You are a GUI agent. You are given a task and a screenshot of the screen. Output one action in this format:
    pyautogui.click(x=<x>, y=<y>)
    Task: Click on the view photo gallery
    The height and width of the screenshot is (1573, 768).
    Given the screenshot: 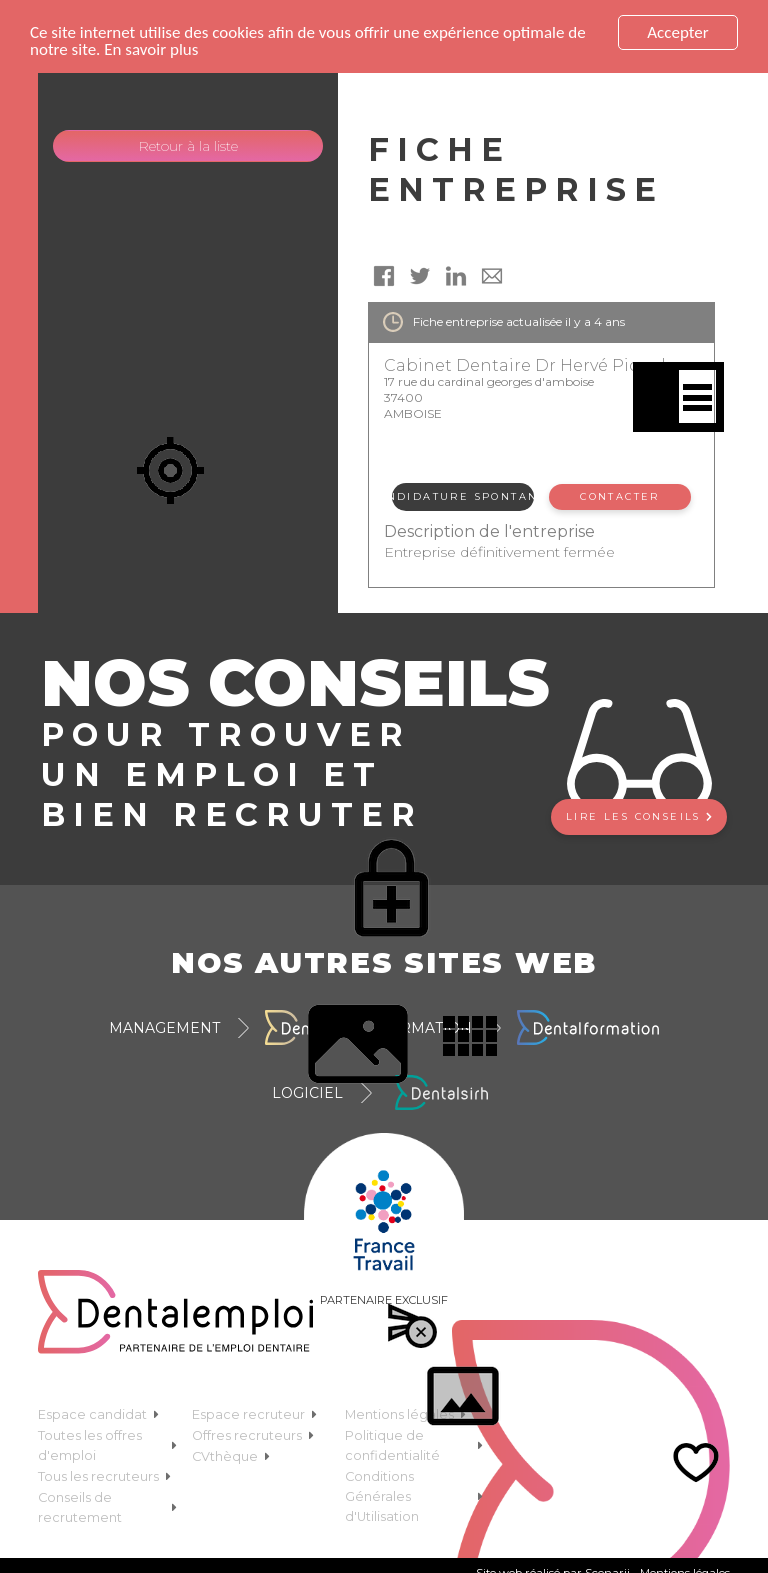 What is the action you would take?
    pyautogui.click(x=358, y=1044)
    